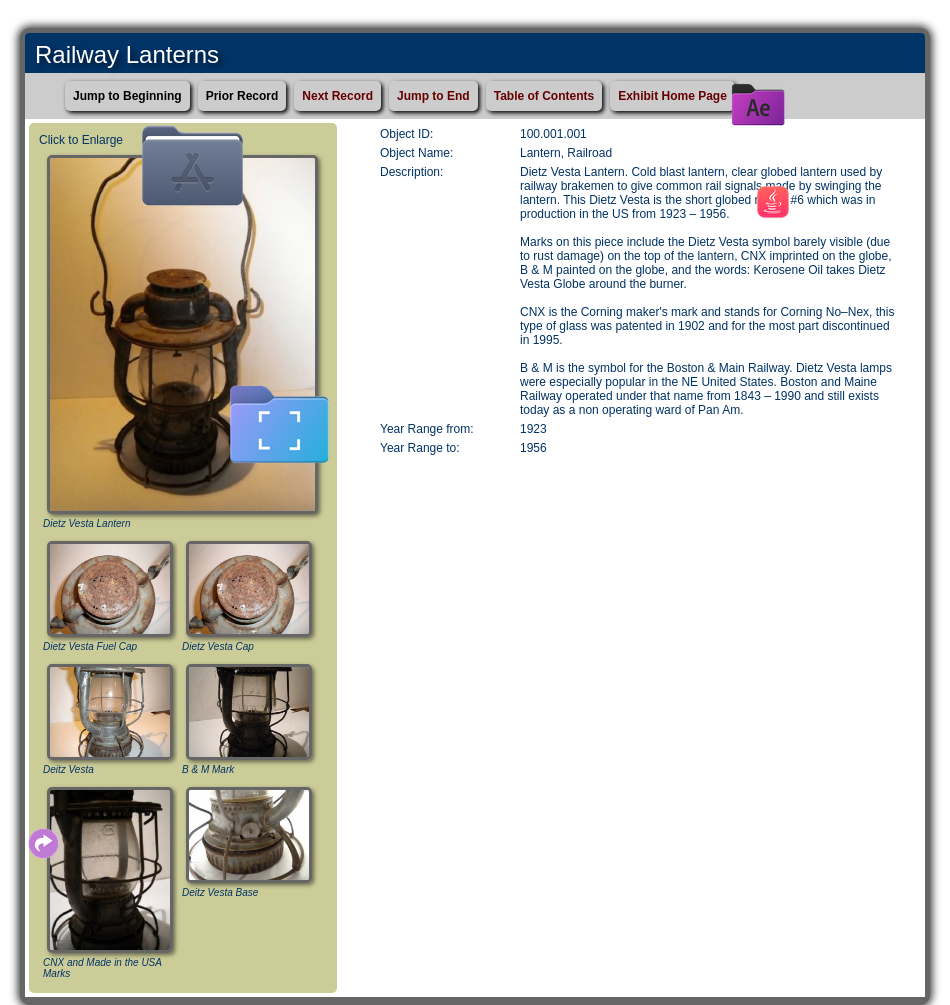 Image resolution: width=950 pixels, height=1005 pixels. I want to click on open screenshots folder, so click(279, 427).